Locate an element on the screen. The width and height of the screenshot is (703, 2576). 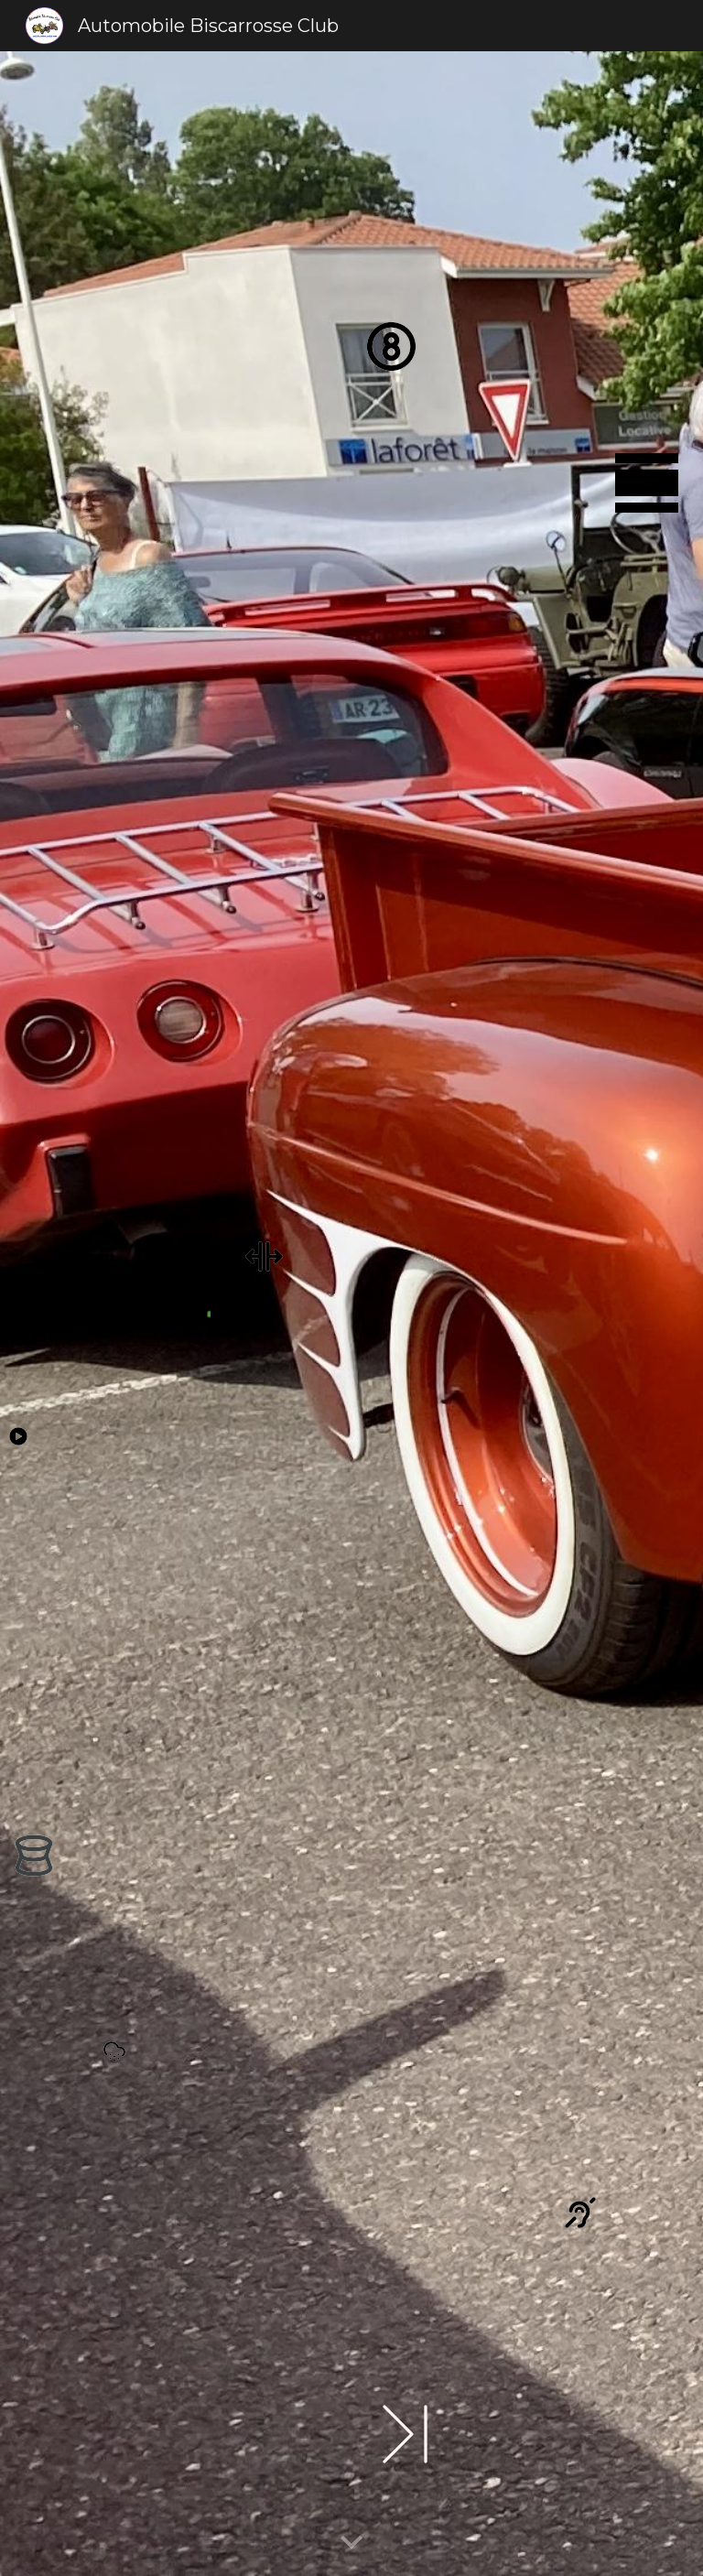
skip to end of content is located at coordinates (406, 2434).